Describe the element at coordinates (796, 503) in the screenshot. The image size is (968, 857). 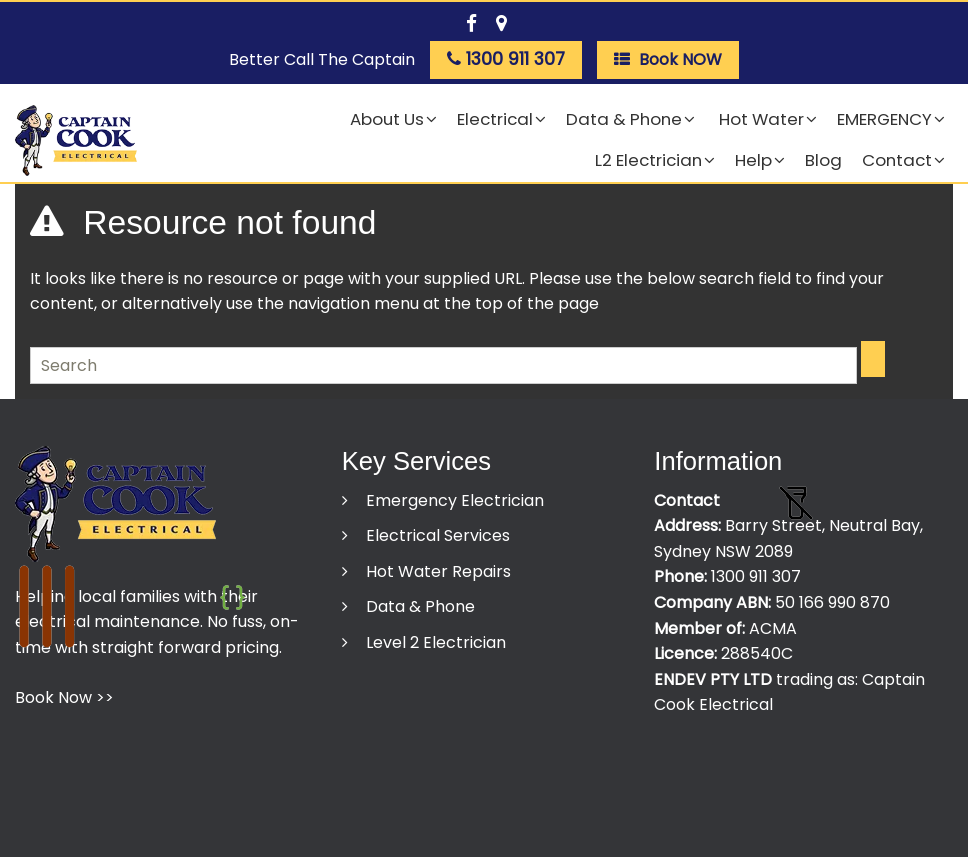
I see `flashlight is currently off` at that location.